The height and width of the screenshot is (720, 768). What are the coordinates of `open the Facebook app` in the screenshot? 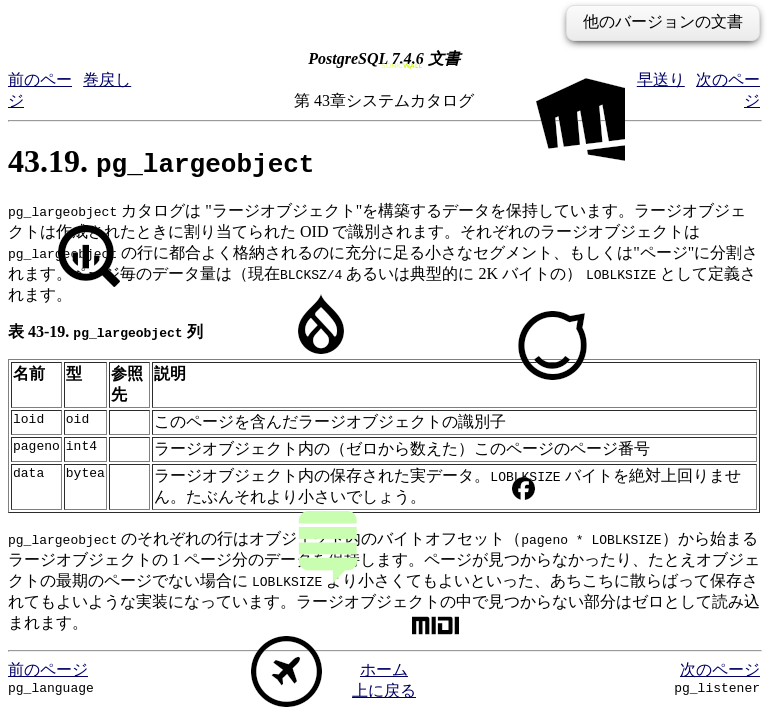 It's located at (523, 488).